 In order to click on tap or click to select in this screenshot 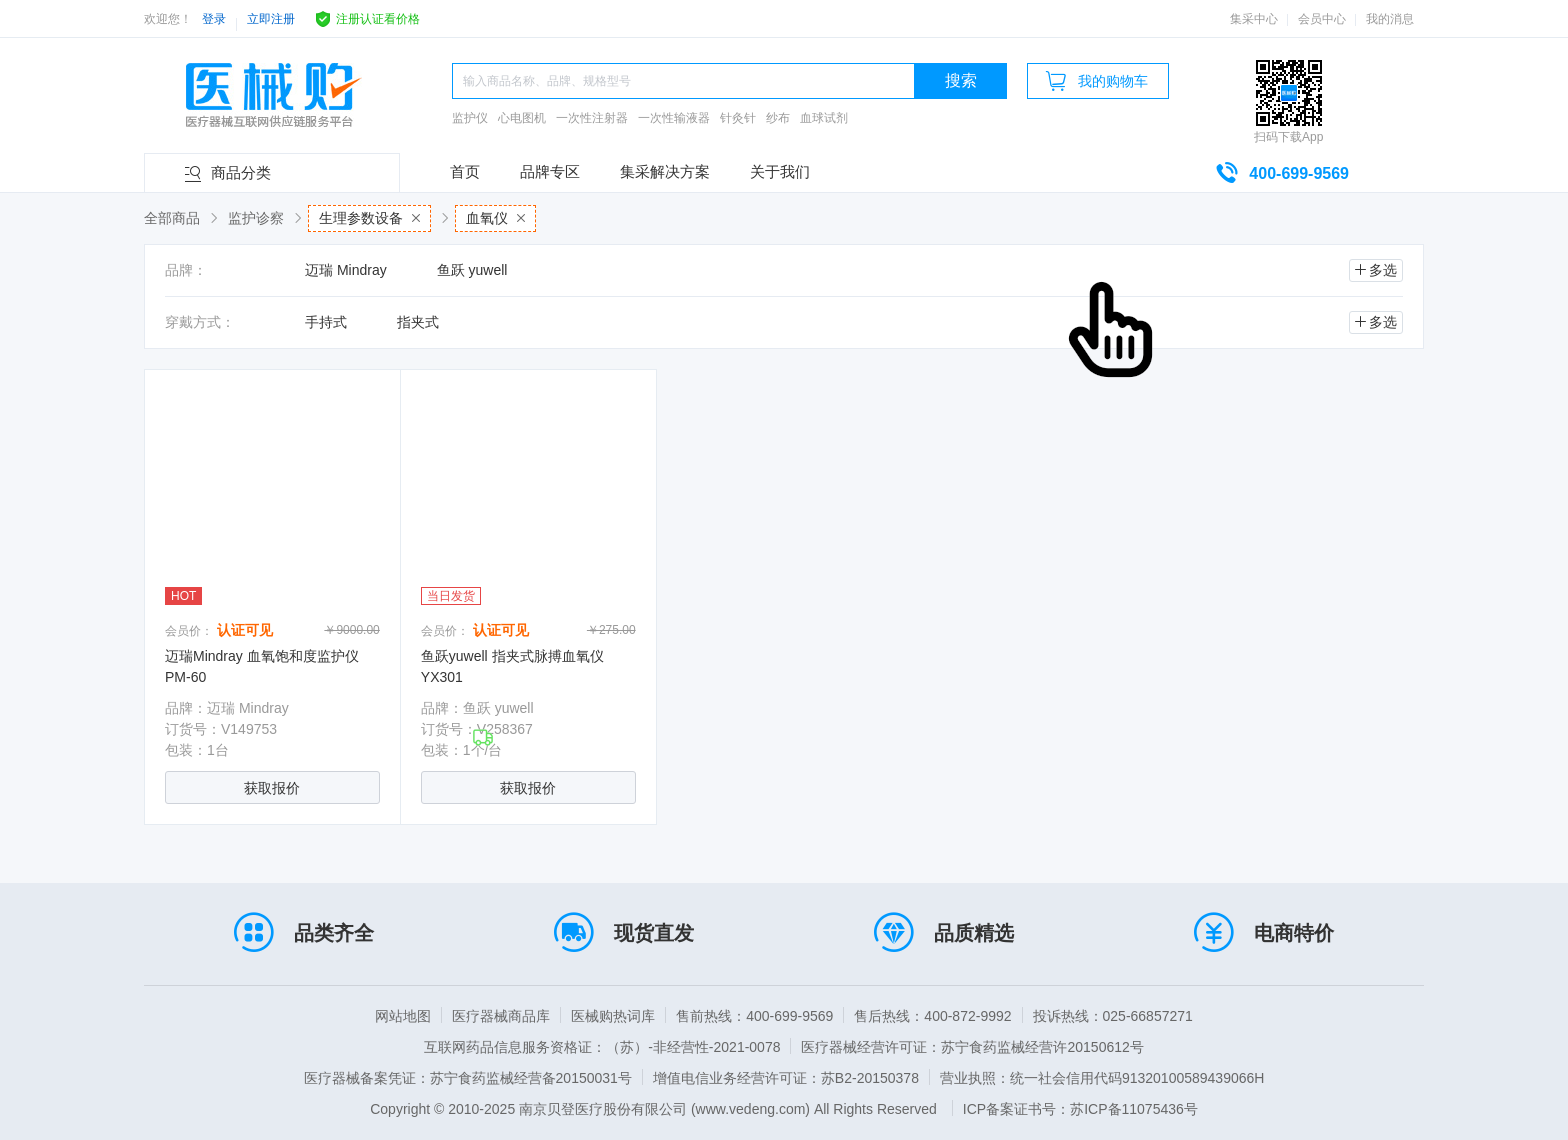, I will do `click(1110, 329)`.